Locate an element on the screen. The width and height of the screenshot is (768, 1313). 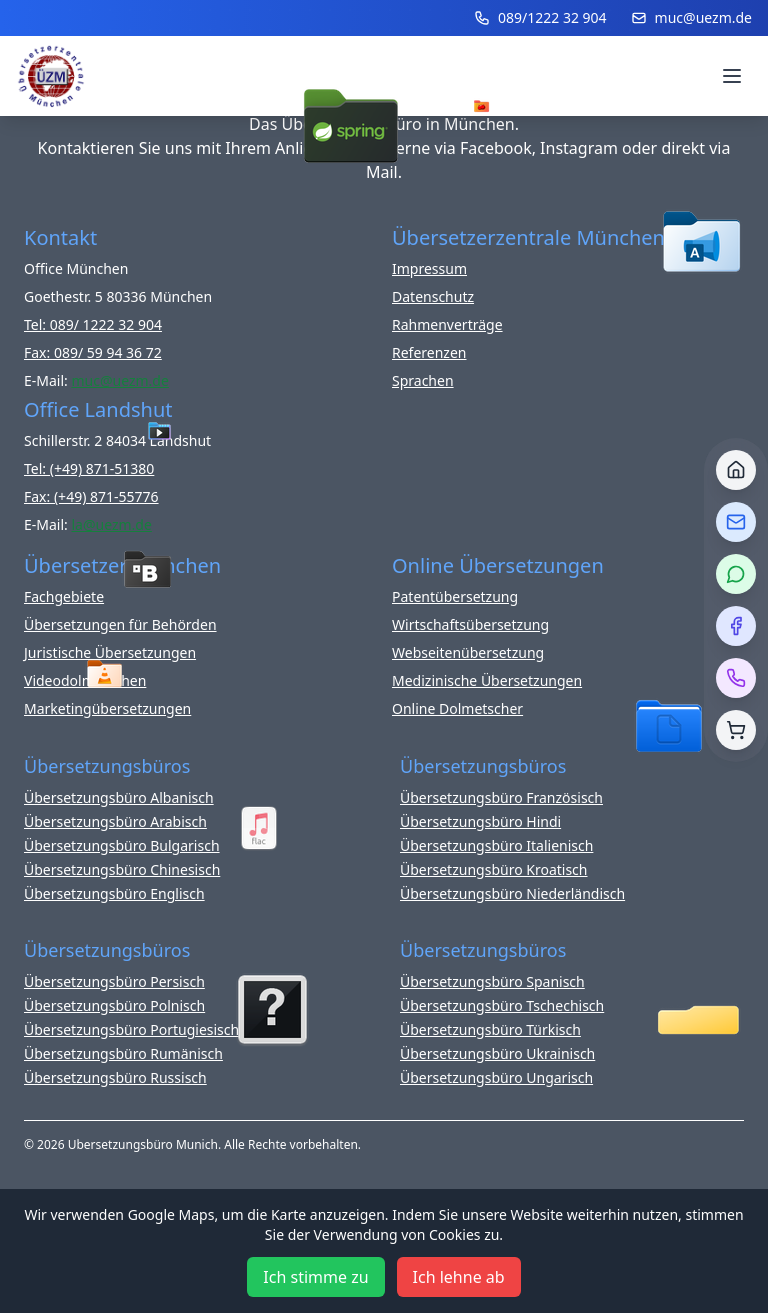
a flac audio file is located at coordinates (259, 828).